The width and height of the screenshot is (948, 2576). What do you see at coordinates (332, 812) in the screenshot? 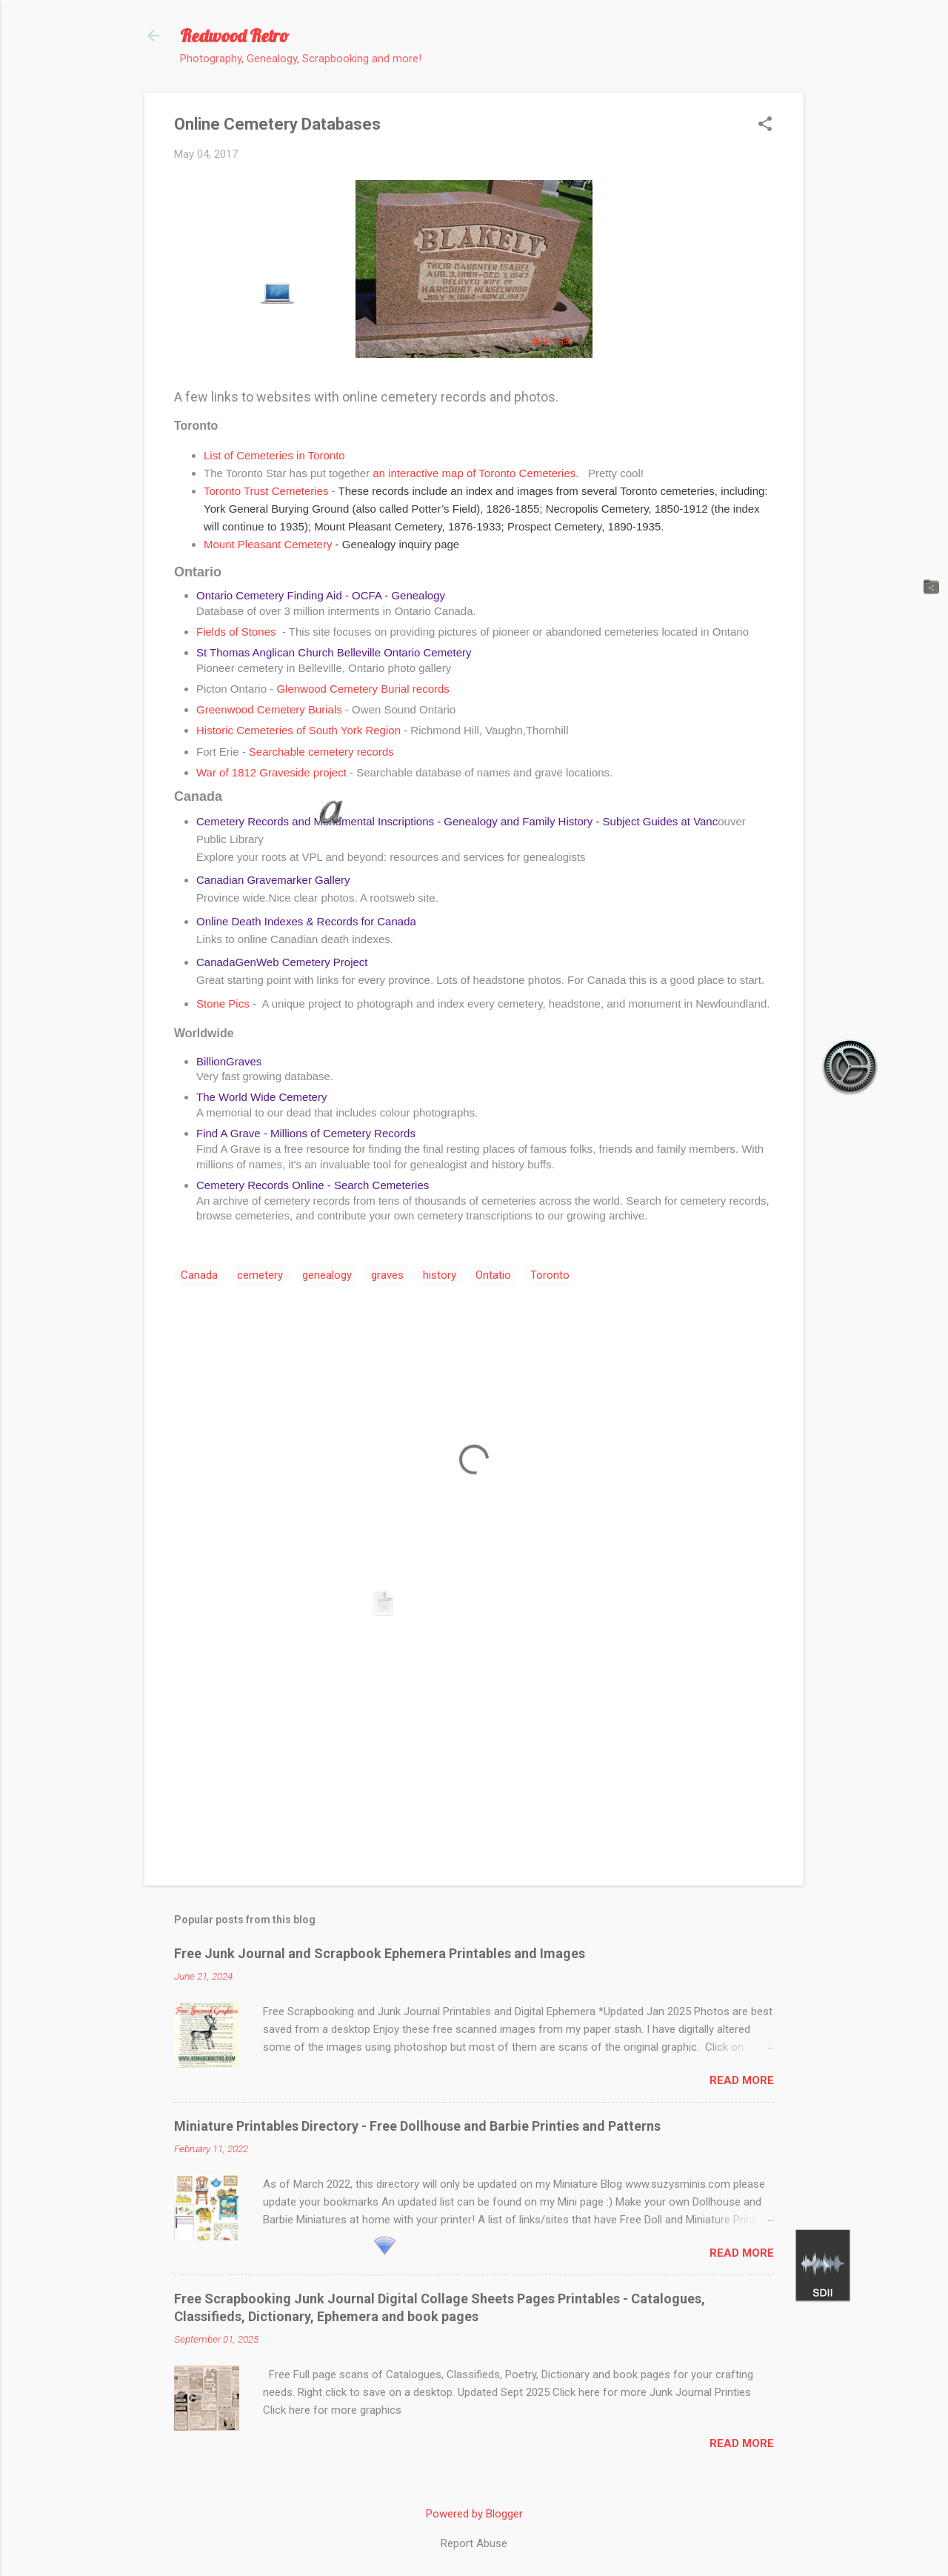
I see `apply italic formatting to selected text` at bounding box center [332, 812].